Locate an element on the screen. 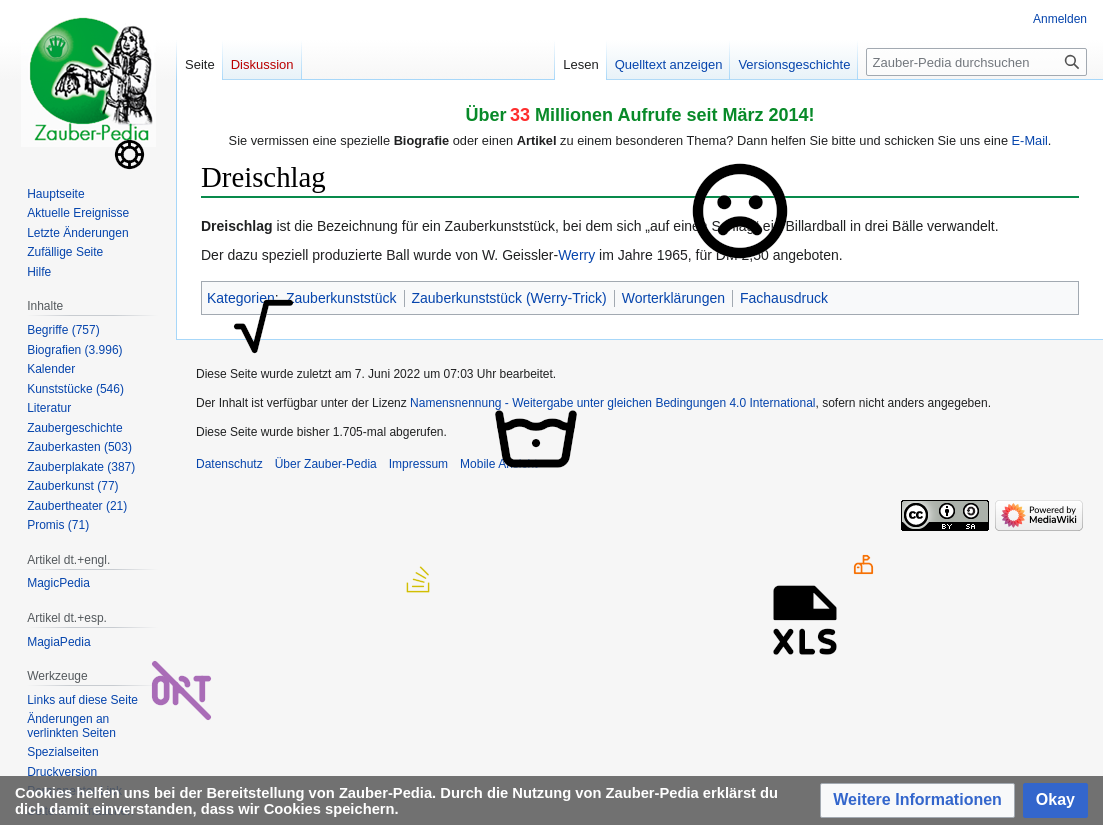  access casino or gambling games is located at coordinates (129, 154).